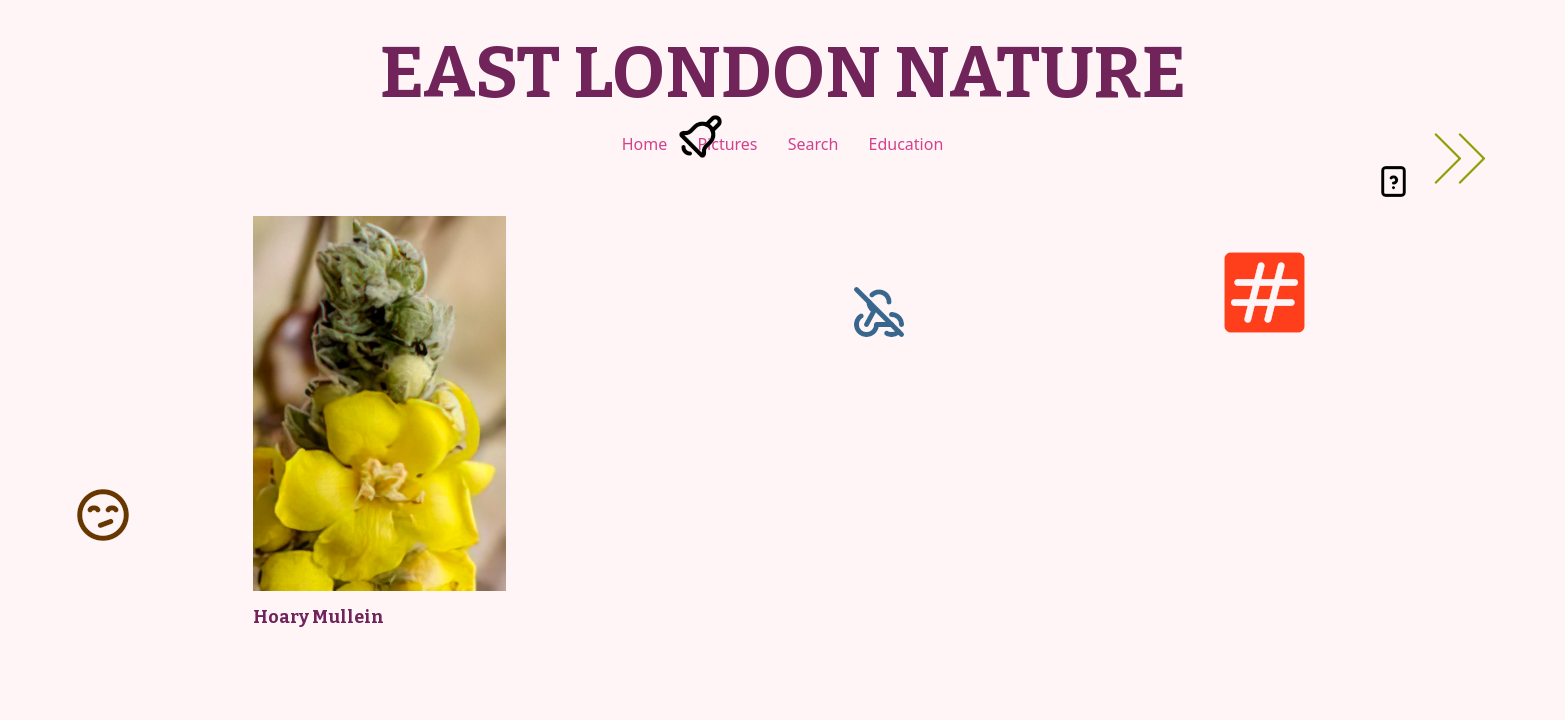 The height and width of the screenshot is (720, 1565). Describe the element at coordinates (1393, 181) in the screenshot. I see `unknown or unrecognized device detected` at that location.